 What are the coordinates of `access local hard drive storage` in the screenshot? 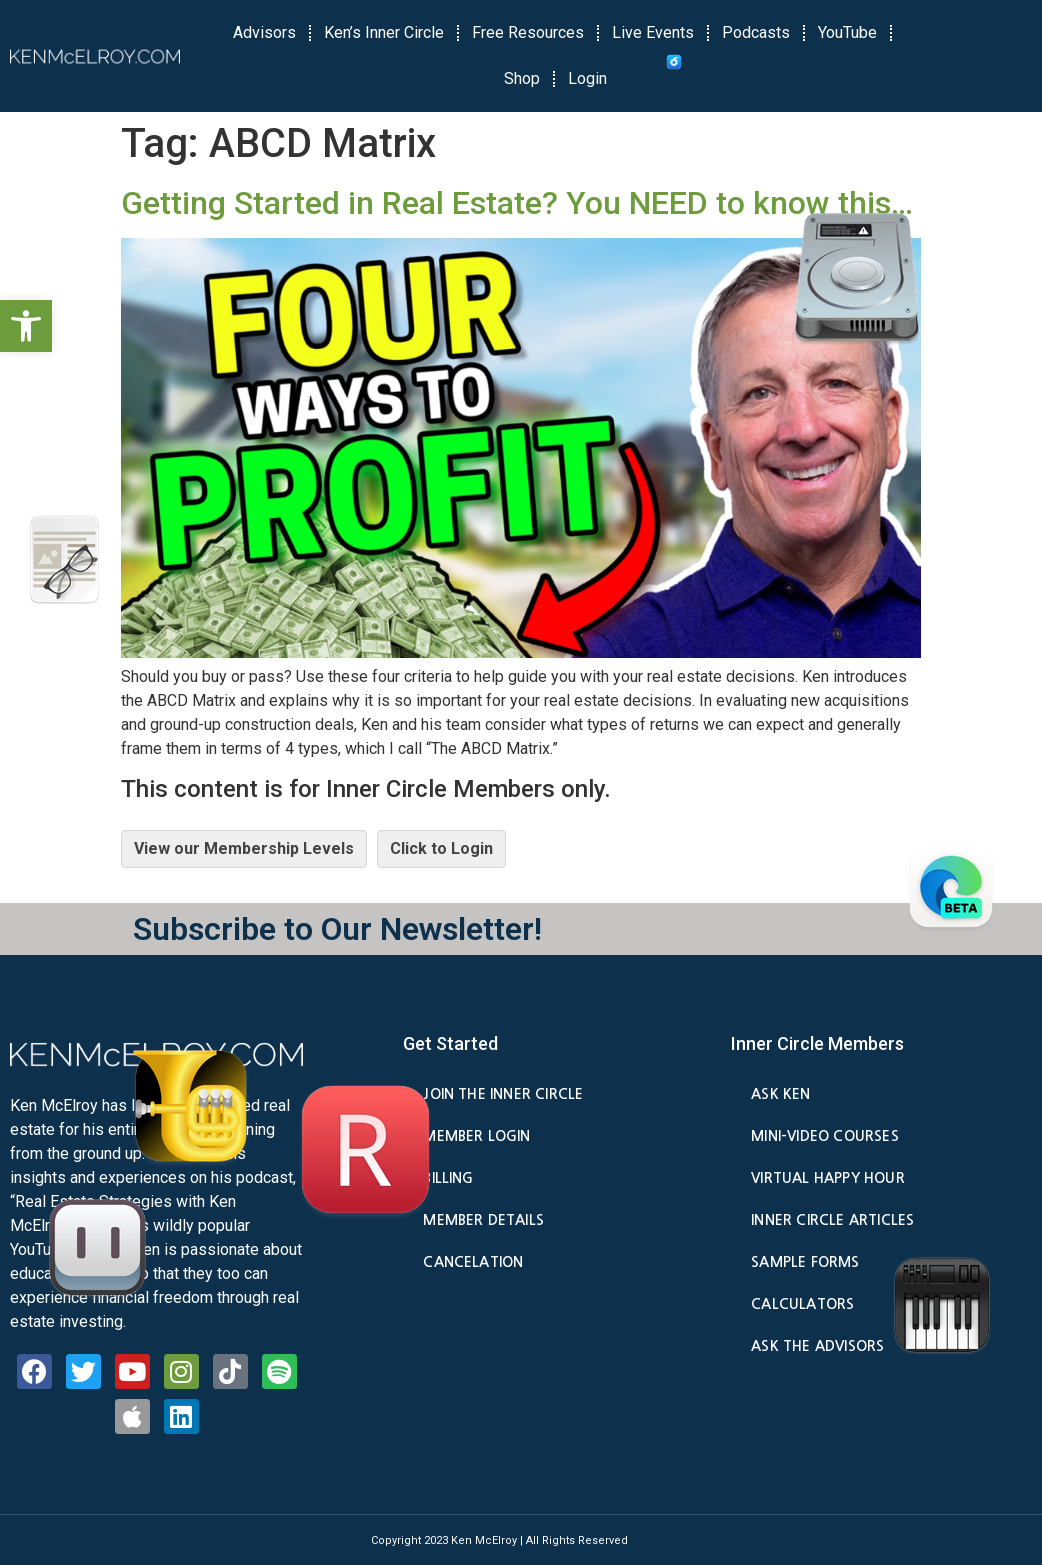 It's located at (857, 277).